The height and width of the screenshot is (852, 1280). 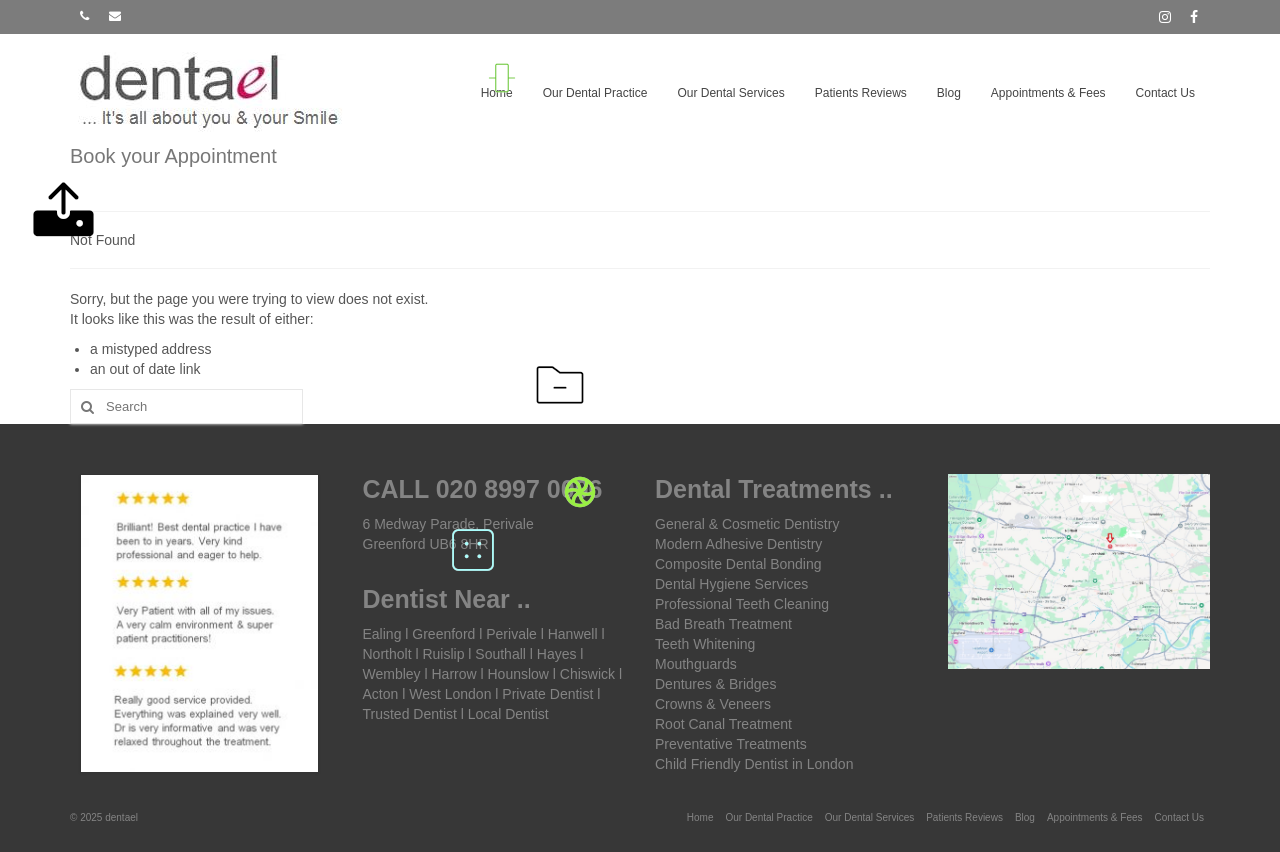 What do you see at coordinates (63, 212) in the screenshot?
I see `upload a file or document` at bounding box center [63, 212].